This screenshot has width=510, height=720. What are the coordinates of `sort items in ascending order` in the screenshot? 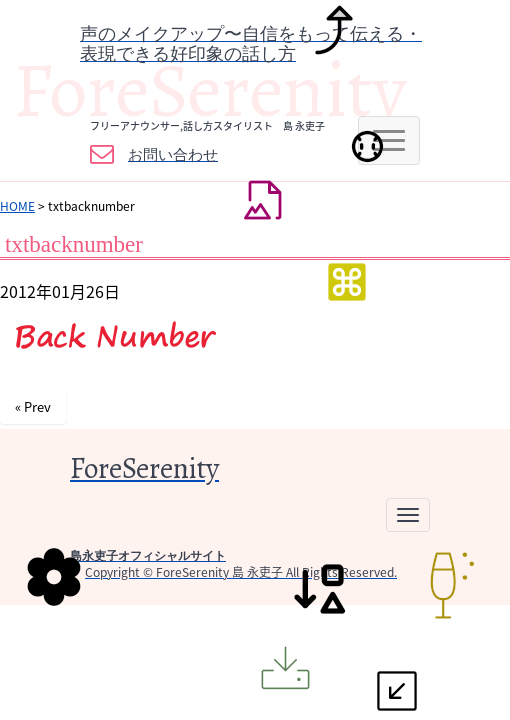 It's located at (319, 589).